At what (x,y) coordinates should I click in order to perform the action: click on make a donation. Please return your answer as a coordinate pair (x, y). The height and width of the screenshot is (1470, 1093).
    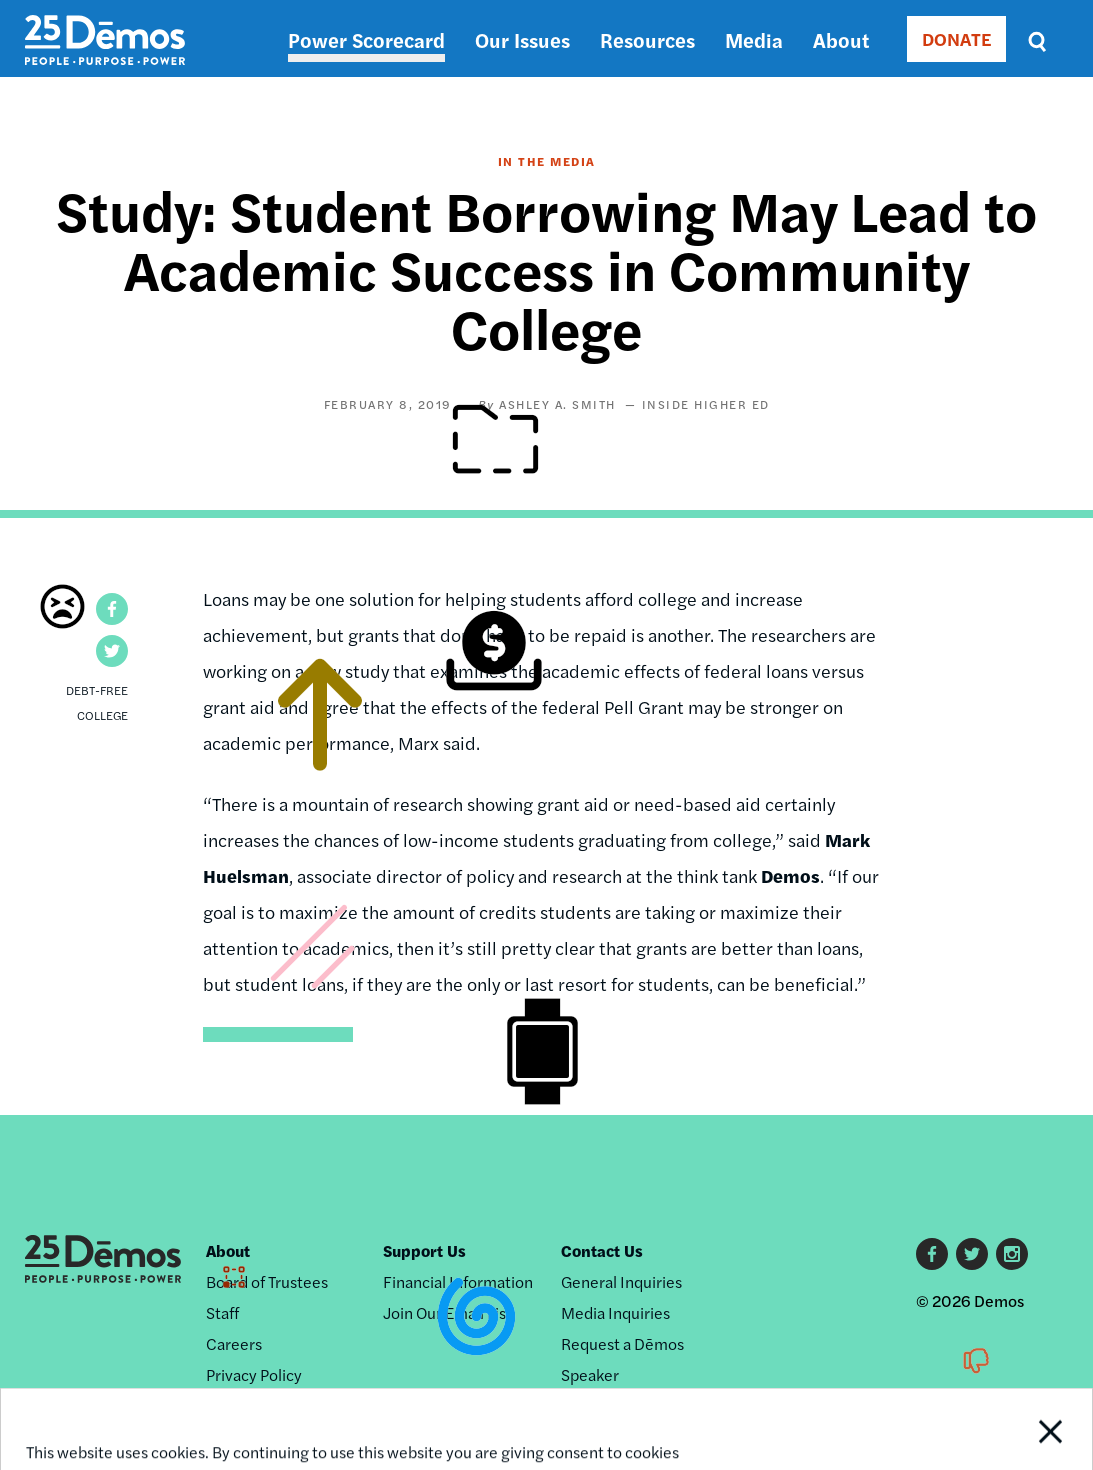
    Looking at the image, I should click on (494, 648).